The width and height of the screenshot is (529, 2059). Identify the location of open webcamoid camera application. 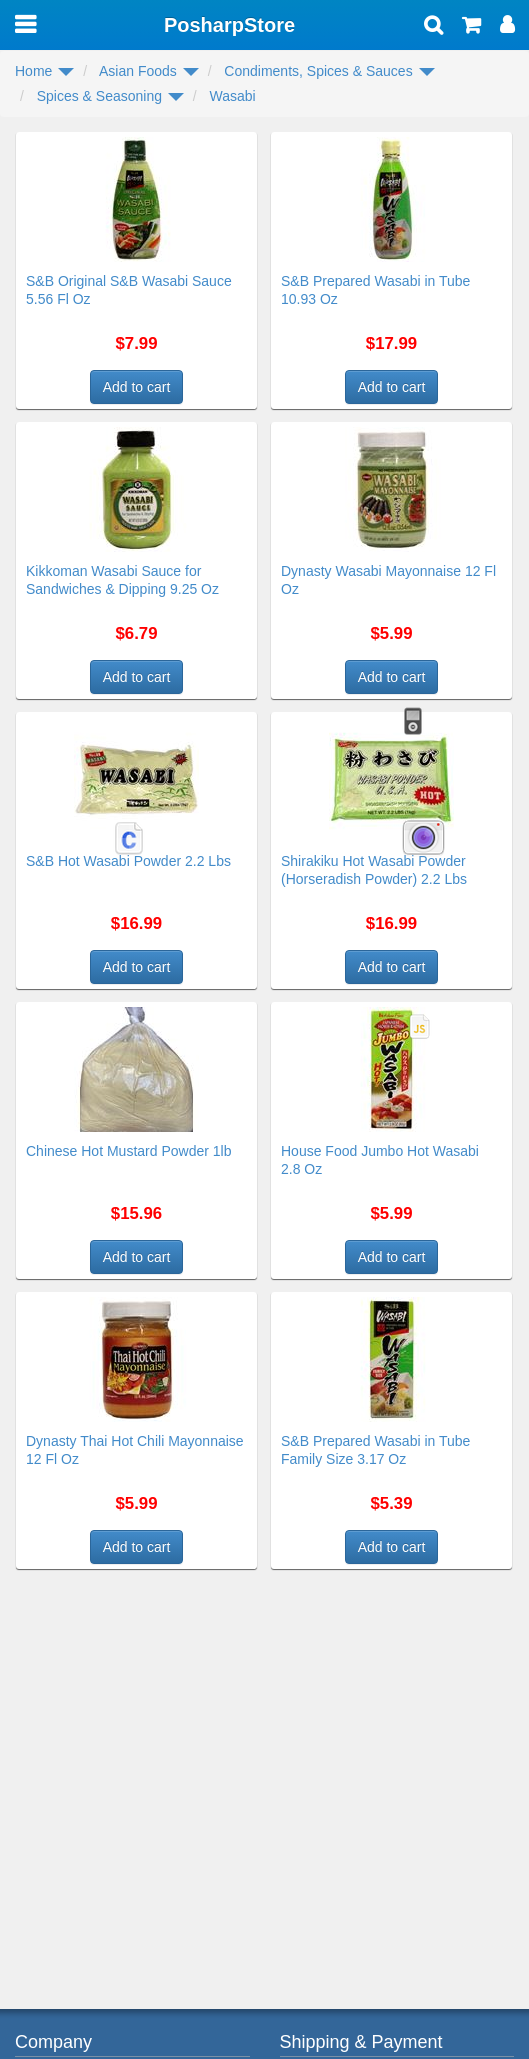
(423, 837).